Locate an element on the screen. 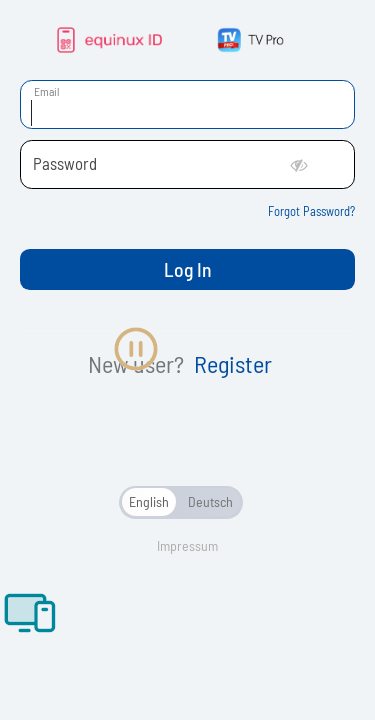 The height and width of the screenshot is (720, 375). pause media playback is located at coordinates (136, 349).